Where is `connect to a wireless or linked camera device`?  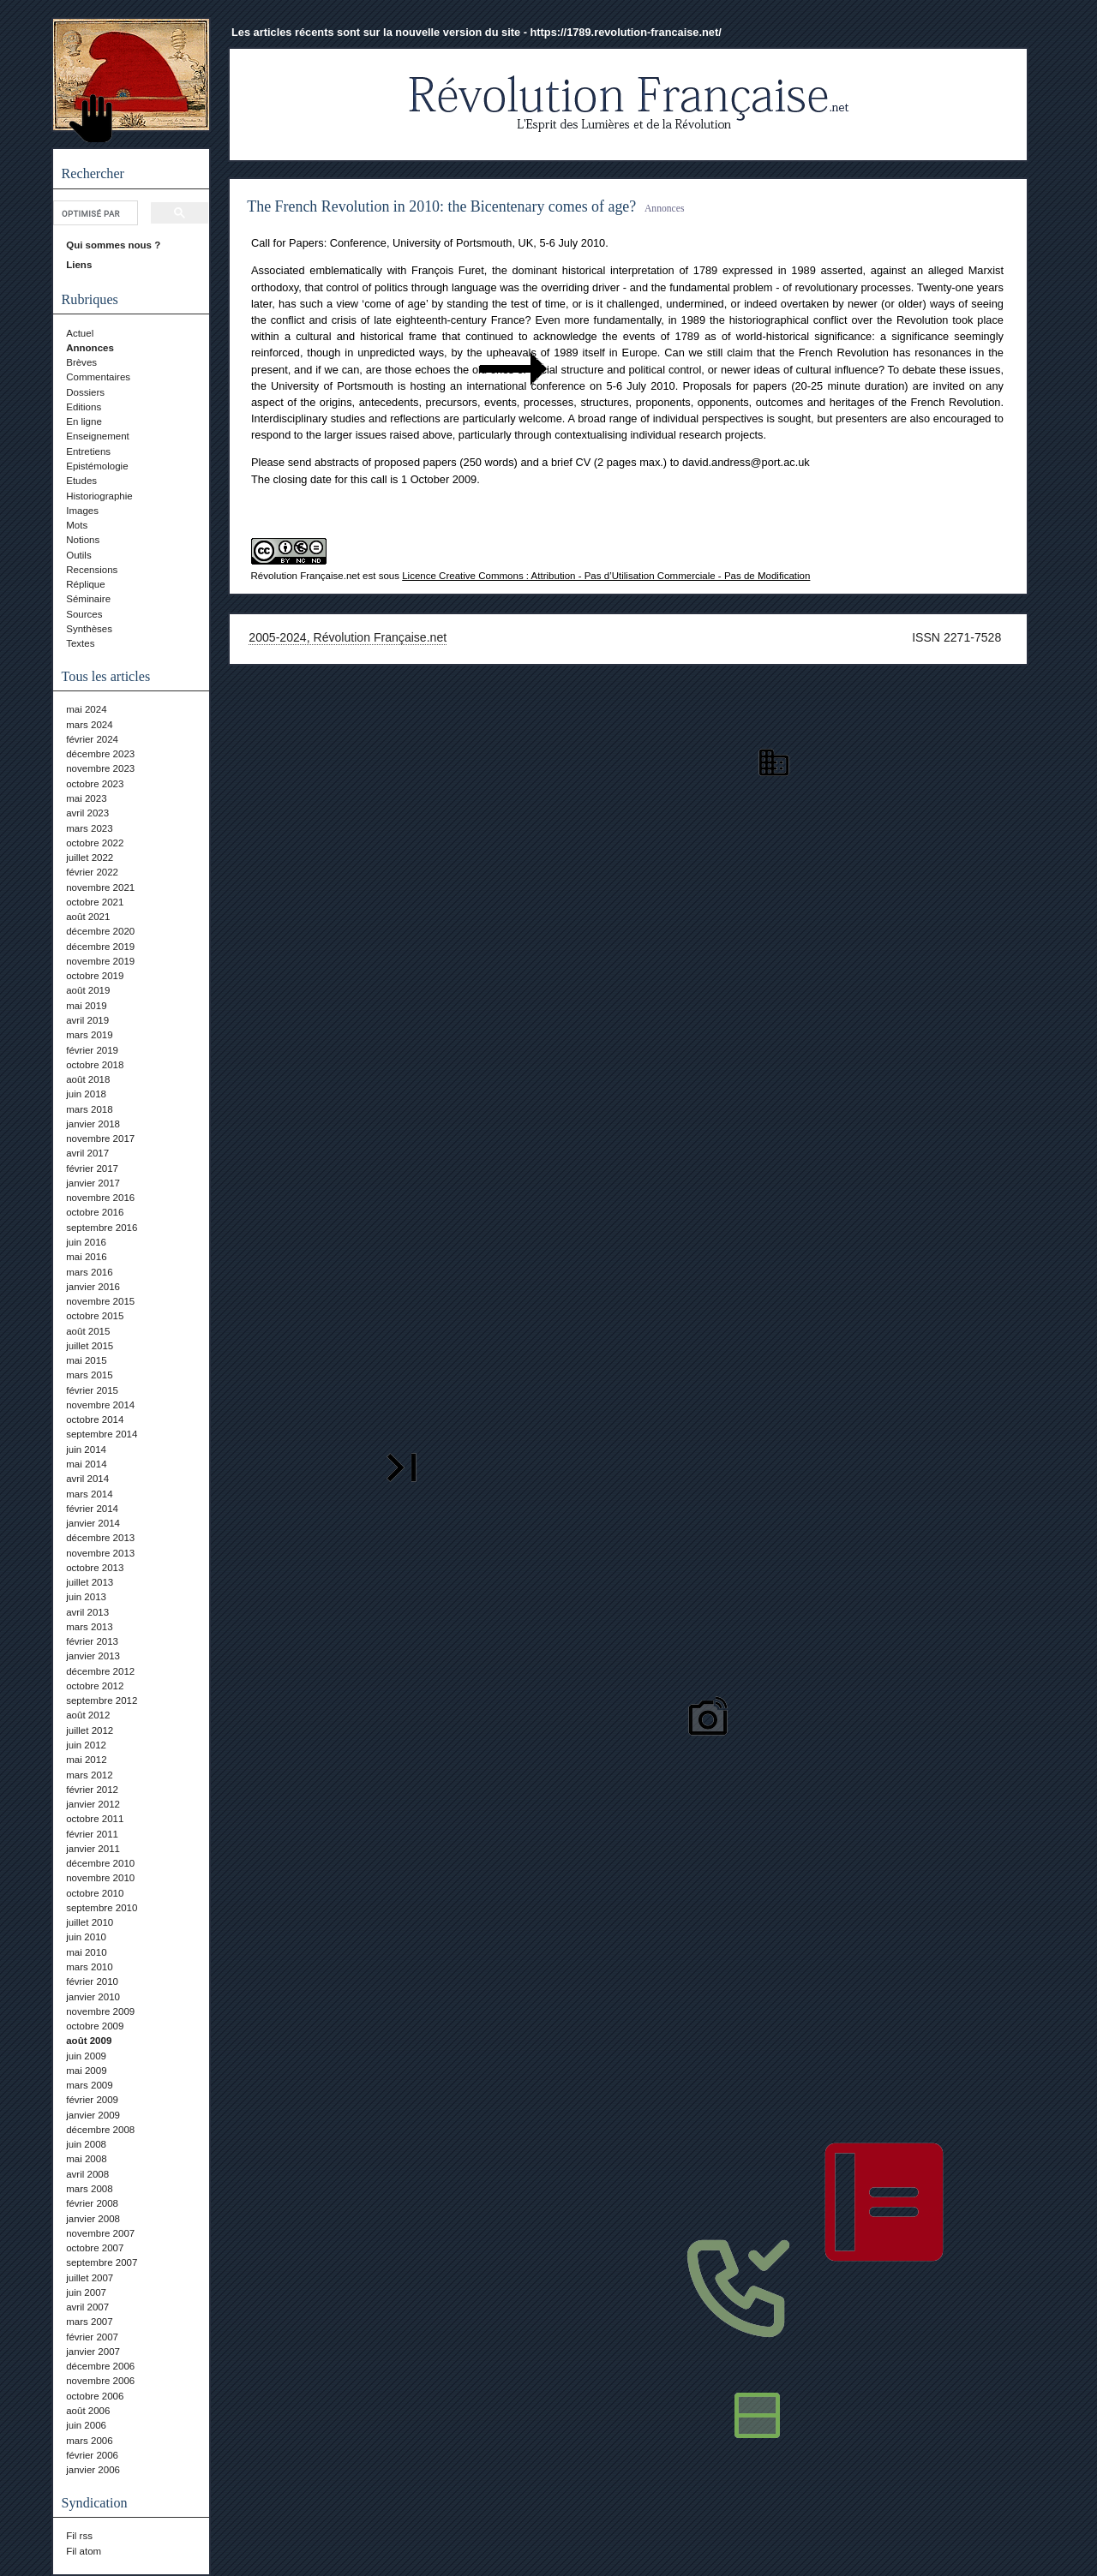 connect to a wireless or linked camera device is located at coordinates (708, 1716).